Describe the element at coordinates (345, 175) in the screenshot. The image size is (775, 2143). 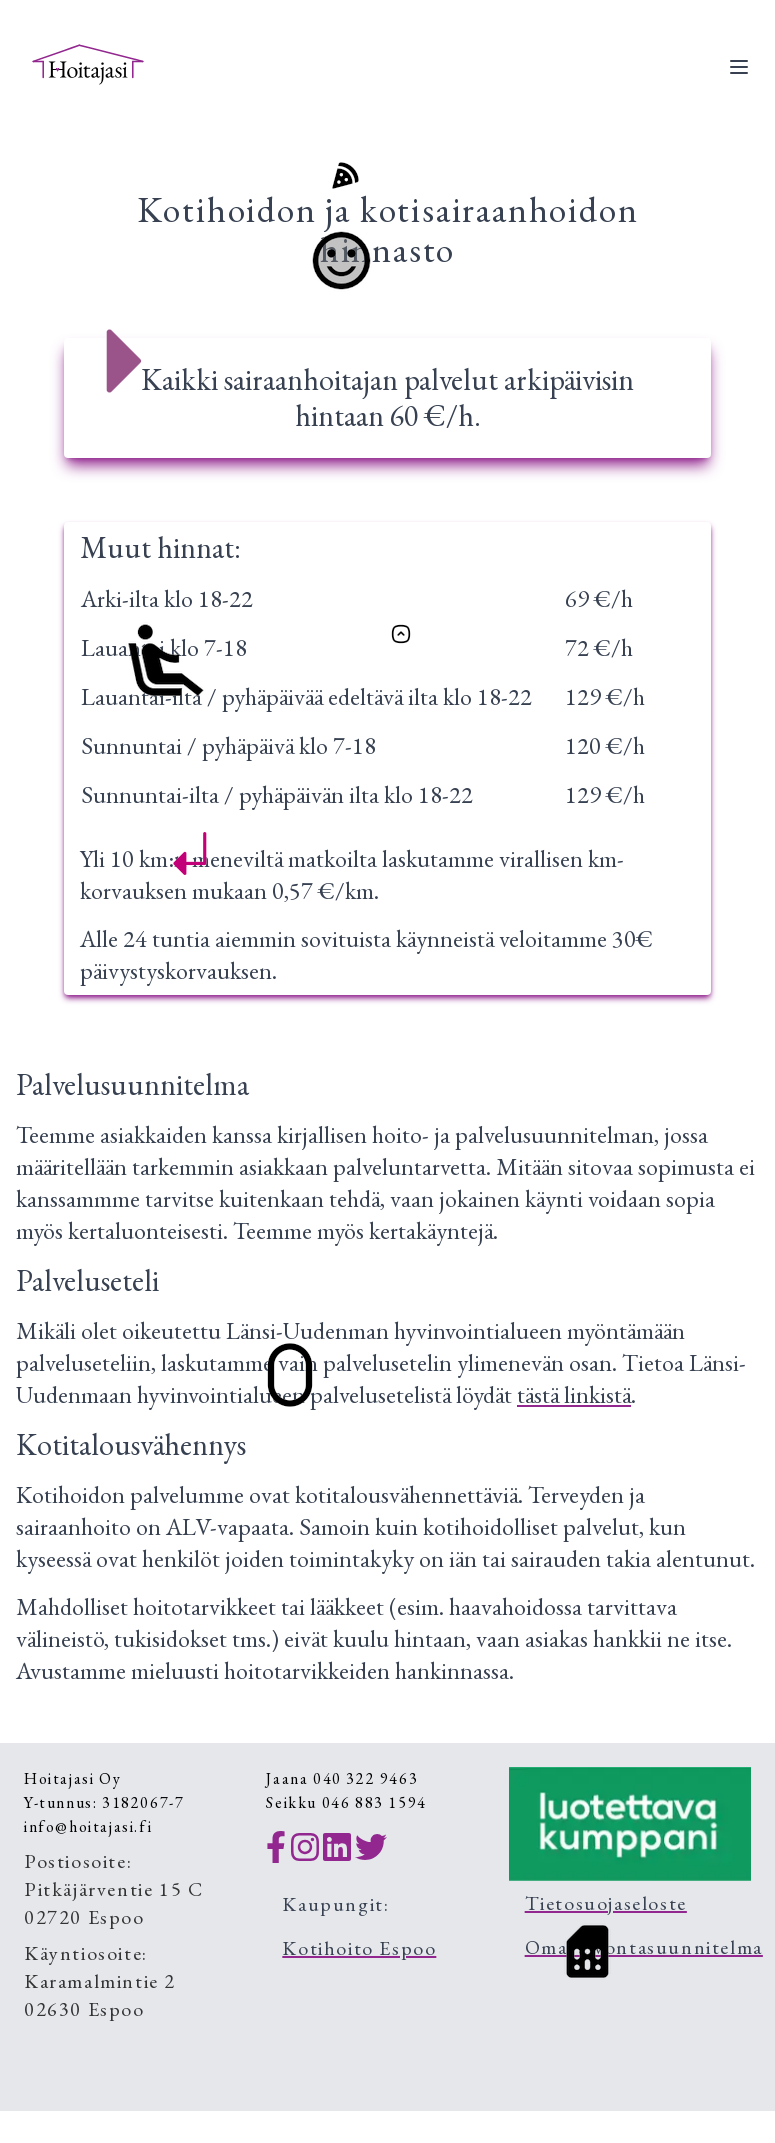
I see `browse food delivery options` at that location.